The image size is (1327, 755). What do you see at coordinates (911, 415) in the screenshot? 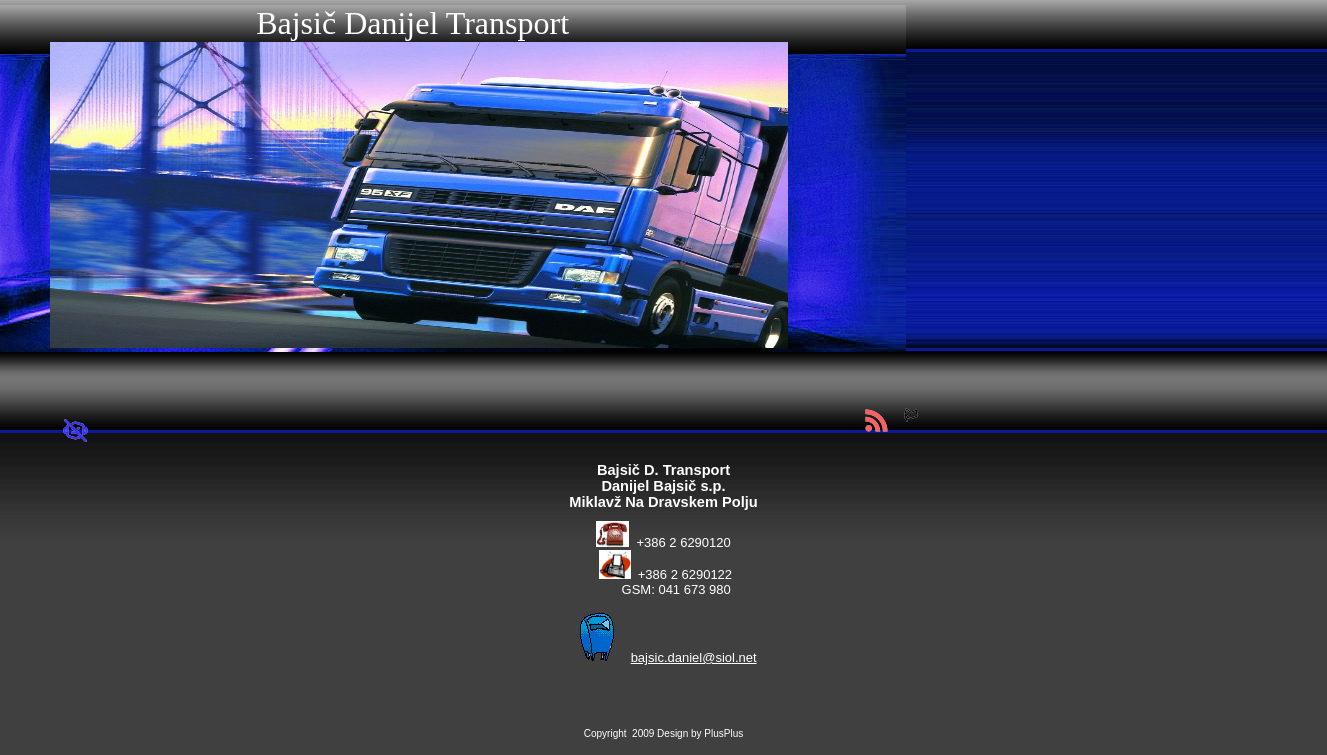
I see `select a custom polygonal area` at bounding box center [911, 415].